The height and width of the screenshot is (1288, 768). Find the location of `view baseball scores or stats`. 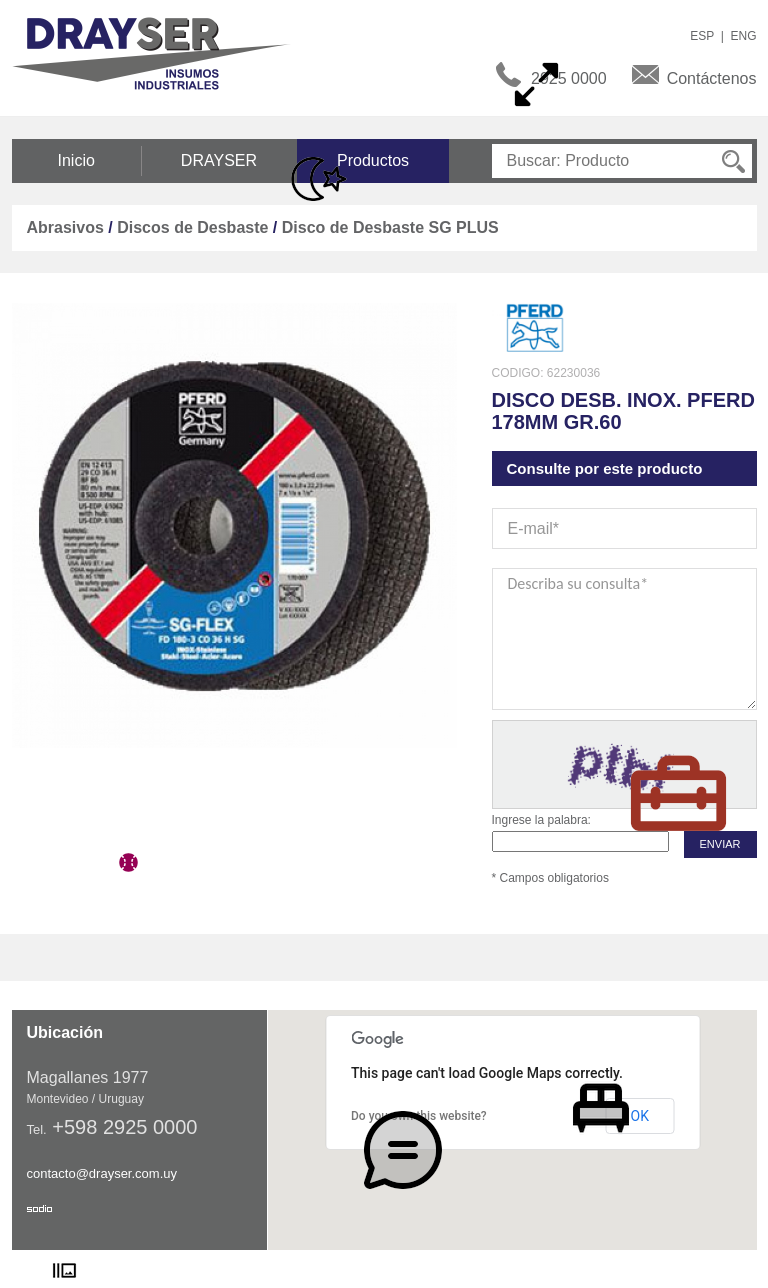

view baseball scores or stats is located at coordinates (128, 862).